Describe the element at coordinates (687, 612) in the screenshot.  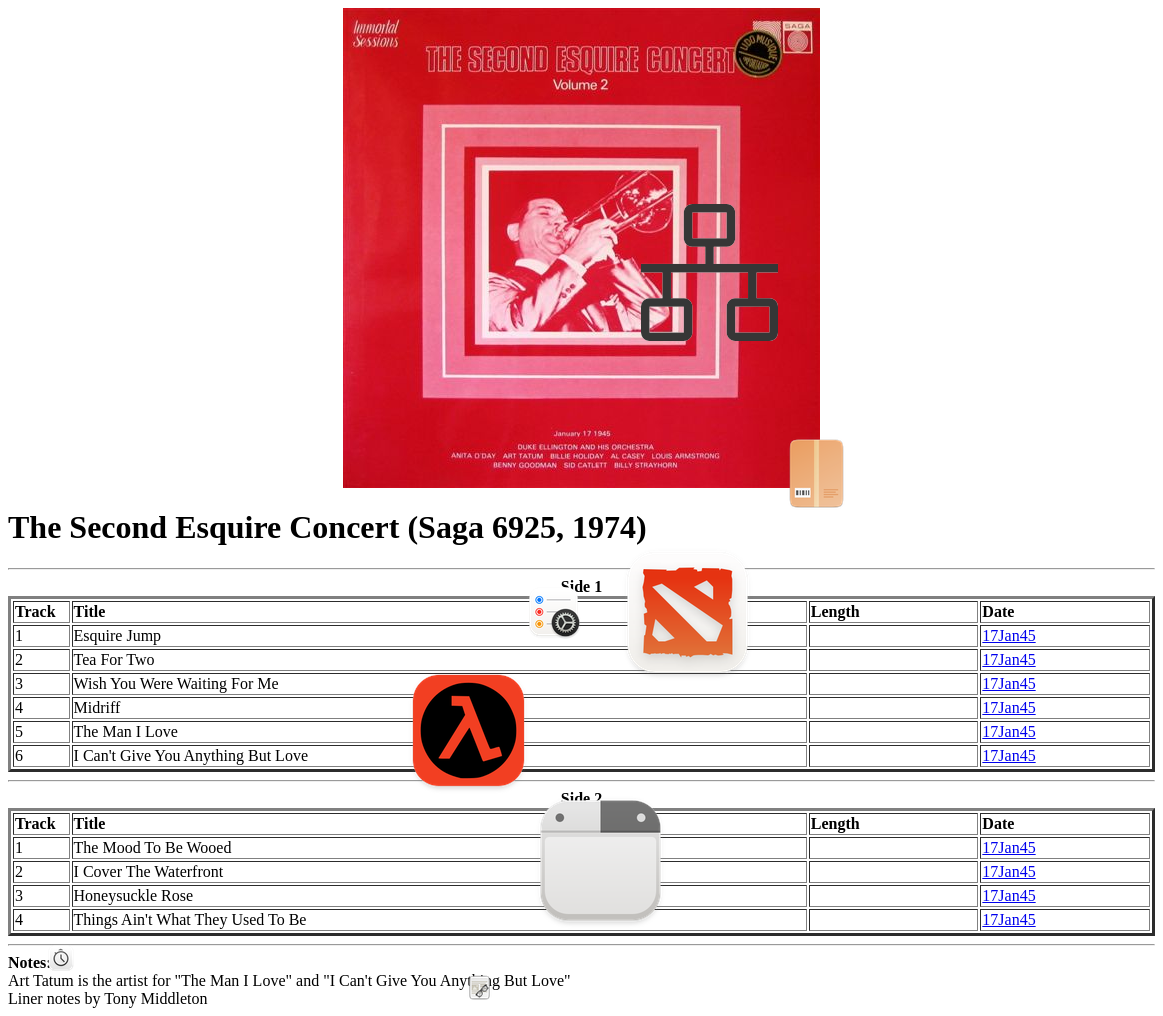
I see `launch Dota 2 game` at that location.